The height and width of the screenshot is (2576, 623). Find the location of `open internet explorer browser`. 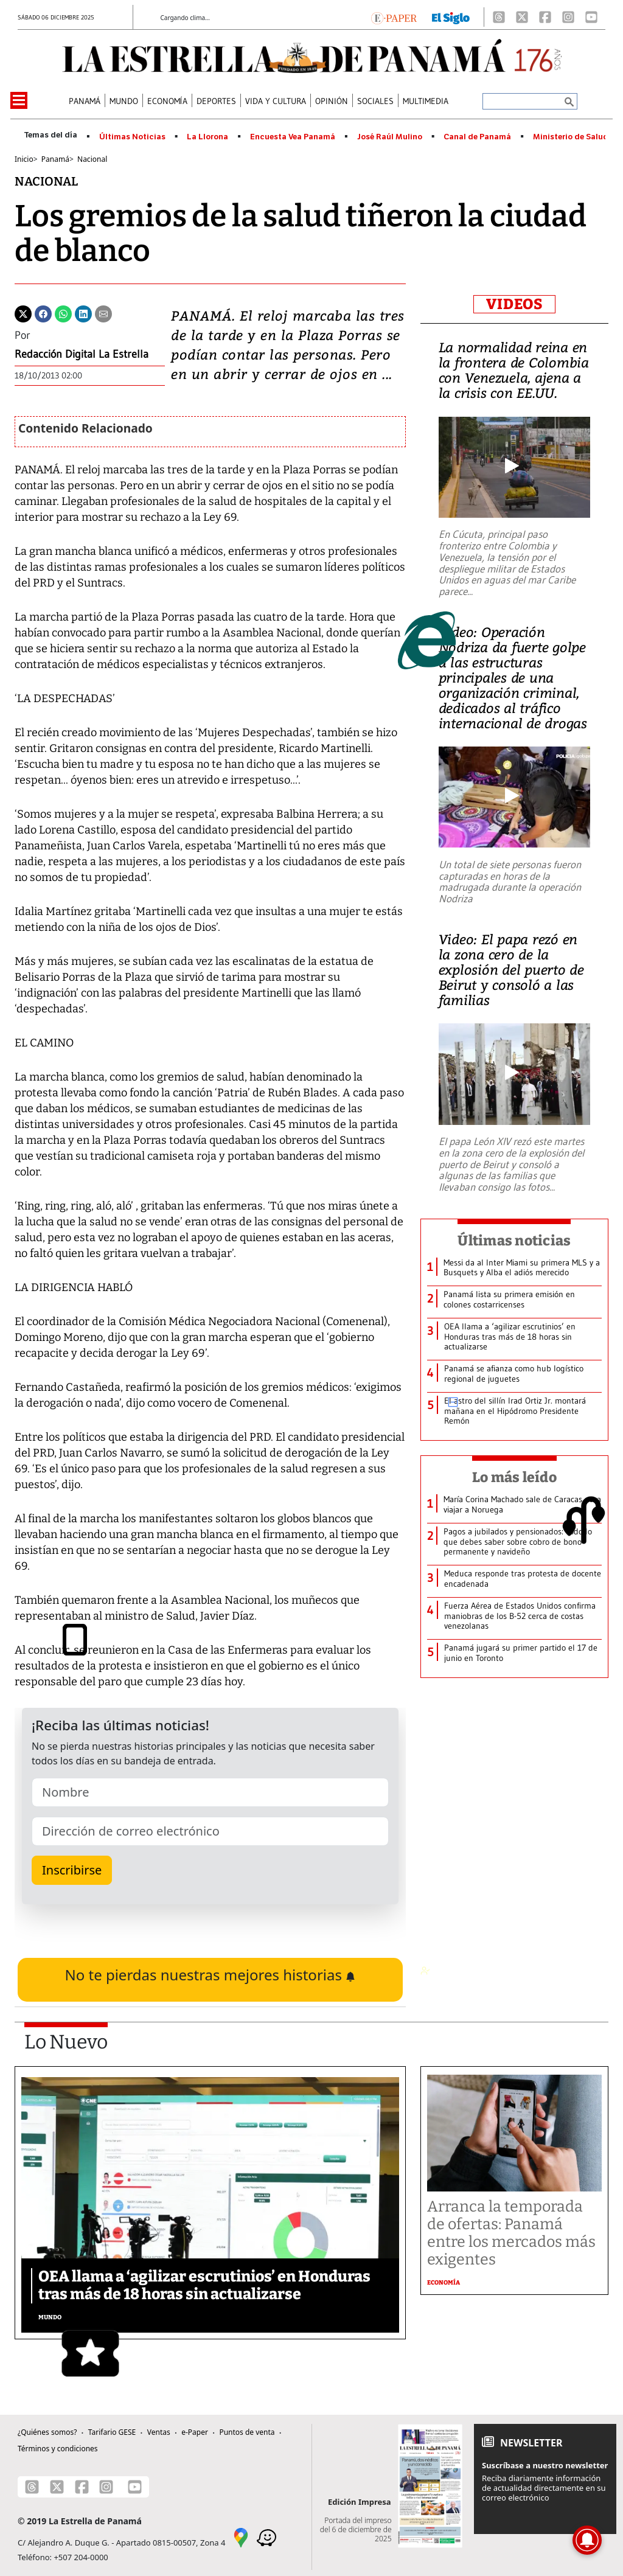

open internet explorer browser is located at coordinates (426, 640).